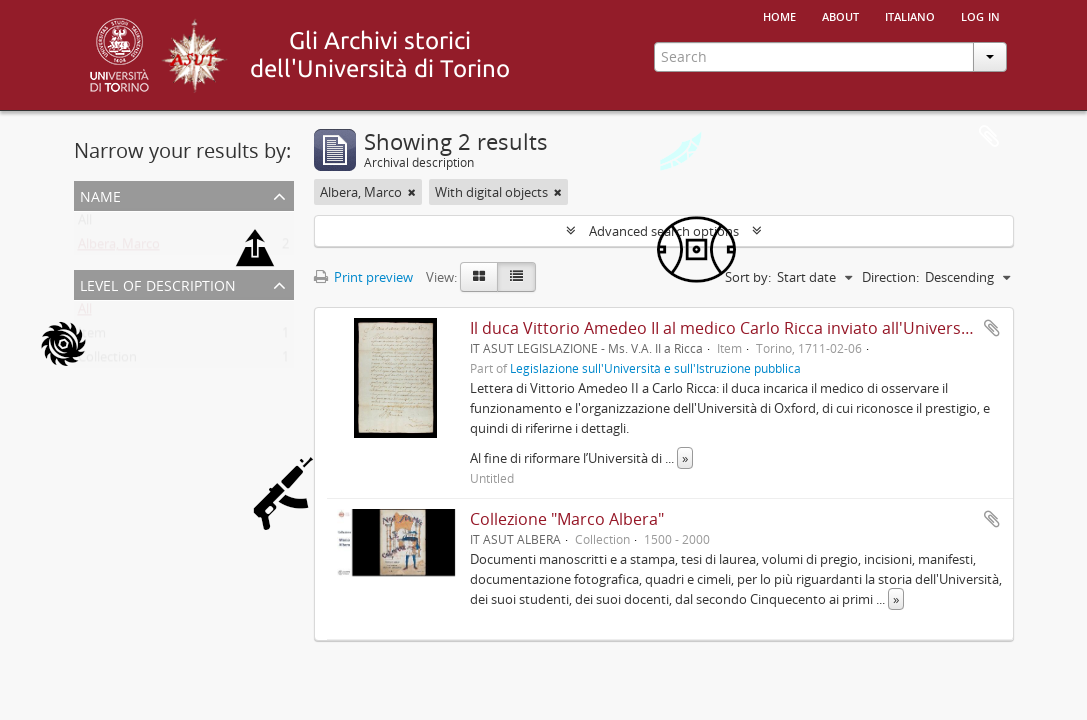  Describe the element at coordinates (696, 249) in the screenshot. I see `view football/rugby field layout` at that location.